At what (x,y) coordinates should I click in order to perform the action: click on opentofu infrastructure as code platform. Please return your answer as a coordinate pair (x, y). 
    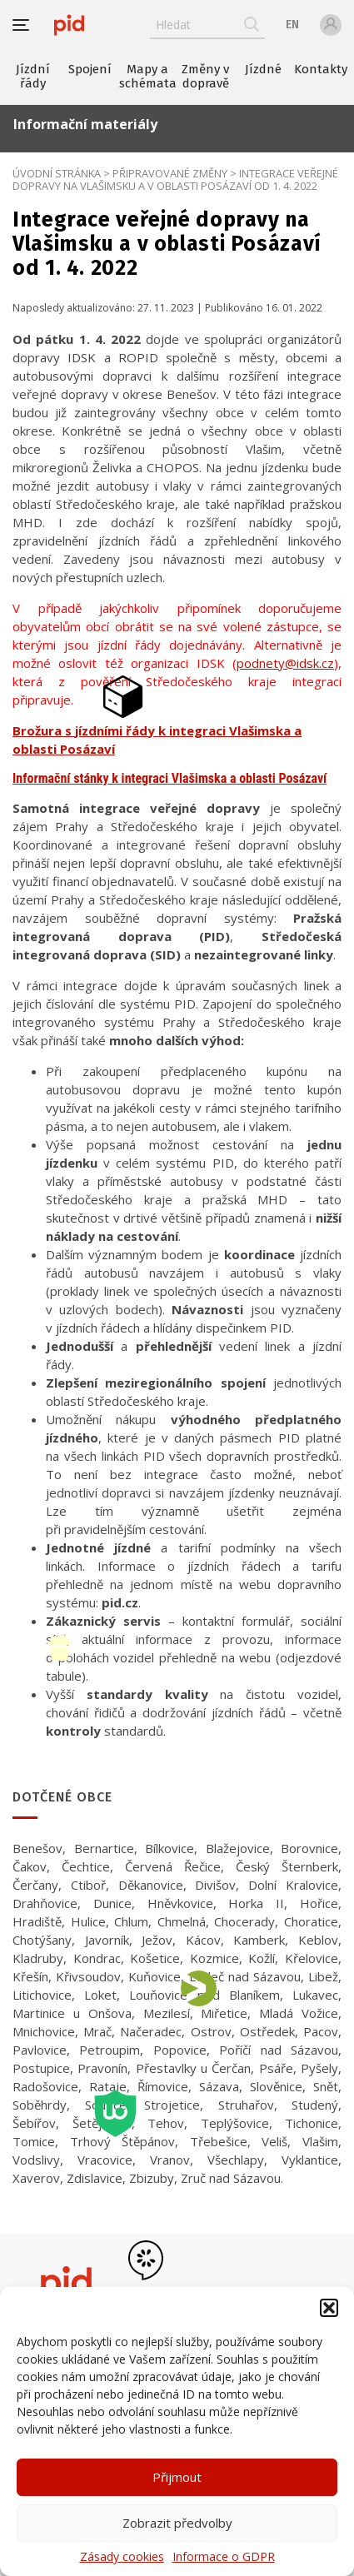
    Looking at the image, I should click on (122, 696).